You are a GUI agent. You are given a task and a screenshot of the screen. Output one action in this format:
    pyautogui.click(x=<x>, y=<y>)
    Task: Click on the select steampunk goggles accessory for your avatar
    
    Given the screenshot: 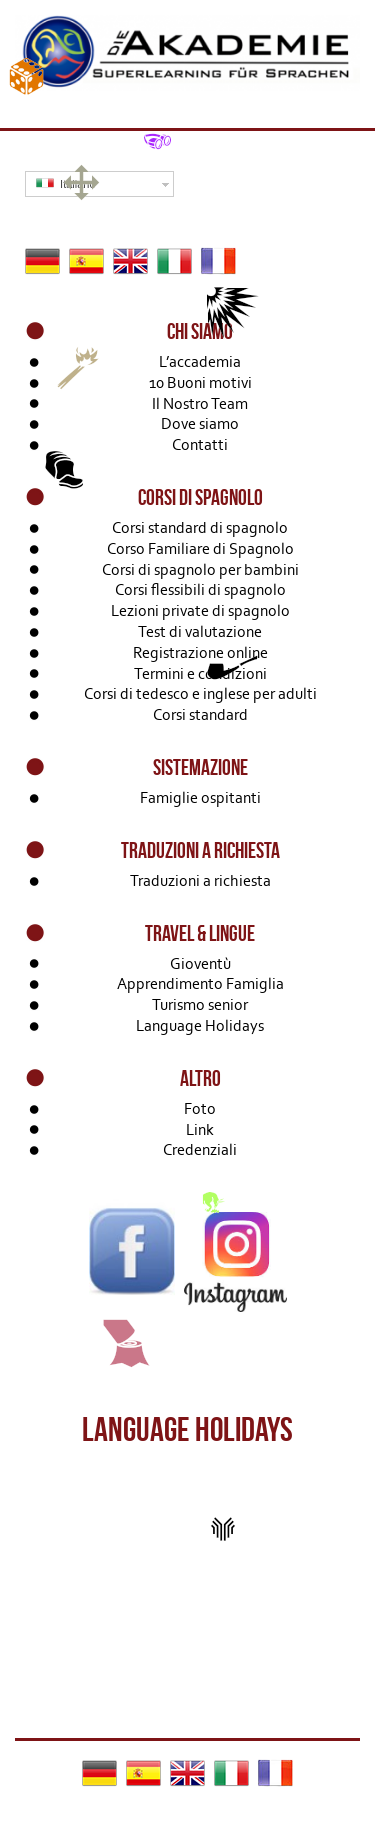 What is the action you would take?
    pyautogui.click(x=157, y=141)
    